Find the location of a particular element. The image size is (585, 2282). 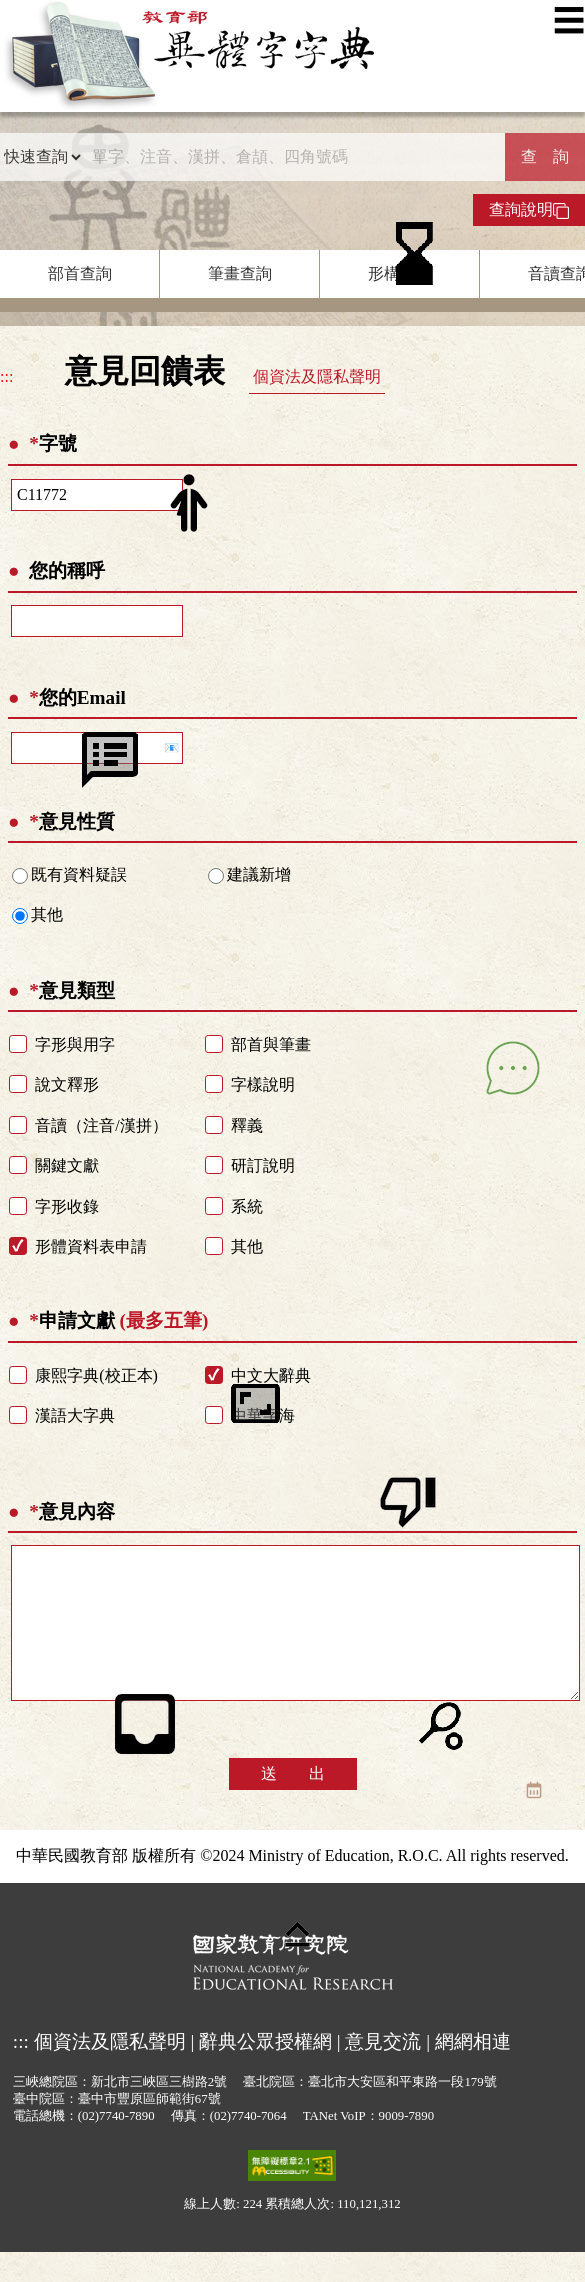

indicates time remaining or process nearing completion is located at coordinates (414, 253).